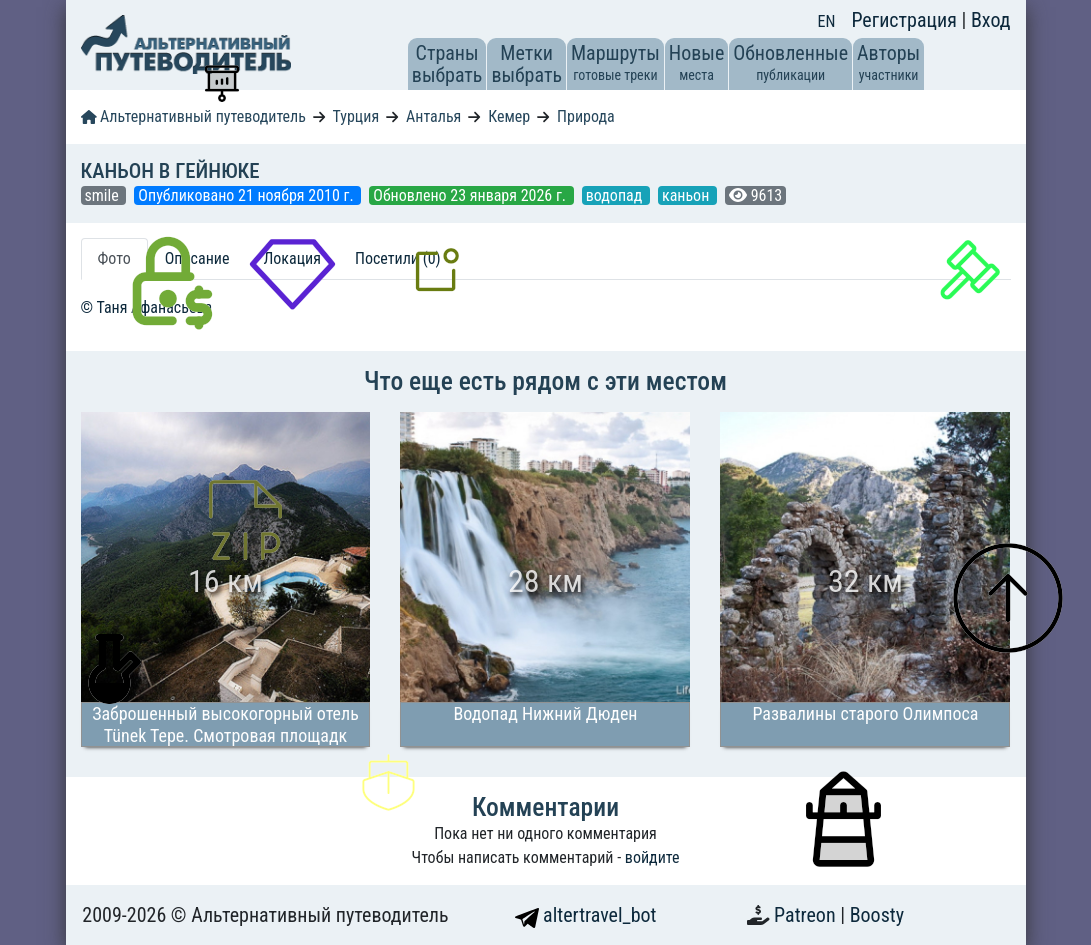  Describe the element at coordinates (292, 272) in the screenshot. I see `indicates ruby programming language` at that location.